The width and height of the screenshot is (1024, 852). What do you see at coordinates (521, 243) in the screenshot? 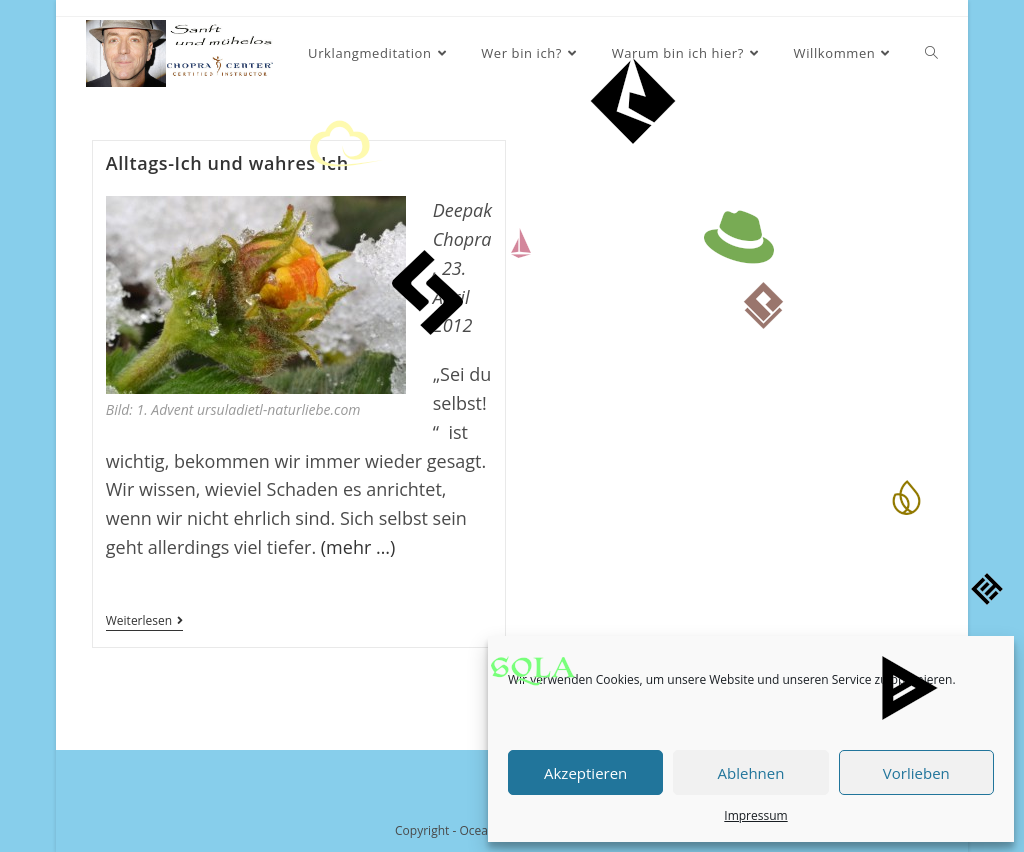
I see `istio service mesh logo` at bounding box center [521, 243].